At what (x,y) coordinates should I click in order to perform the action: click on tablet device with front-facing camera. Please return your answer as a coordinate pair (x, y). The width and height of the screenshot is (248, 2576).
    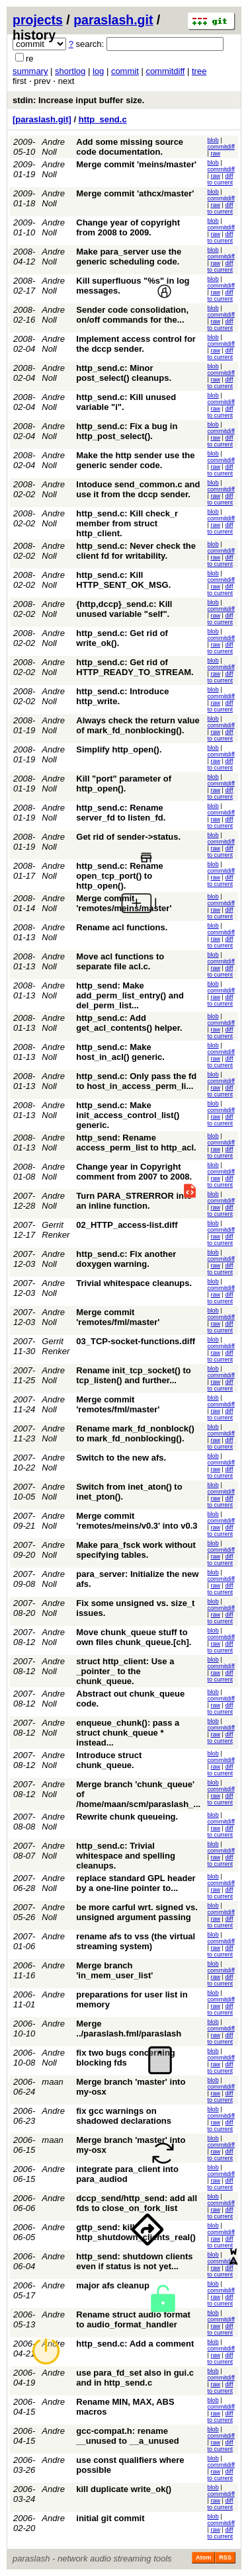
    Looking at the image, I should click on (160, 2060).